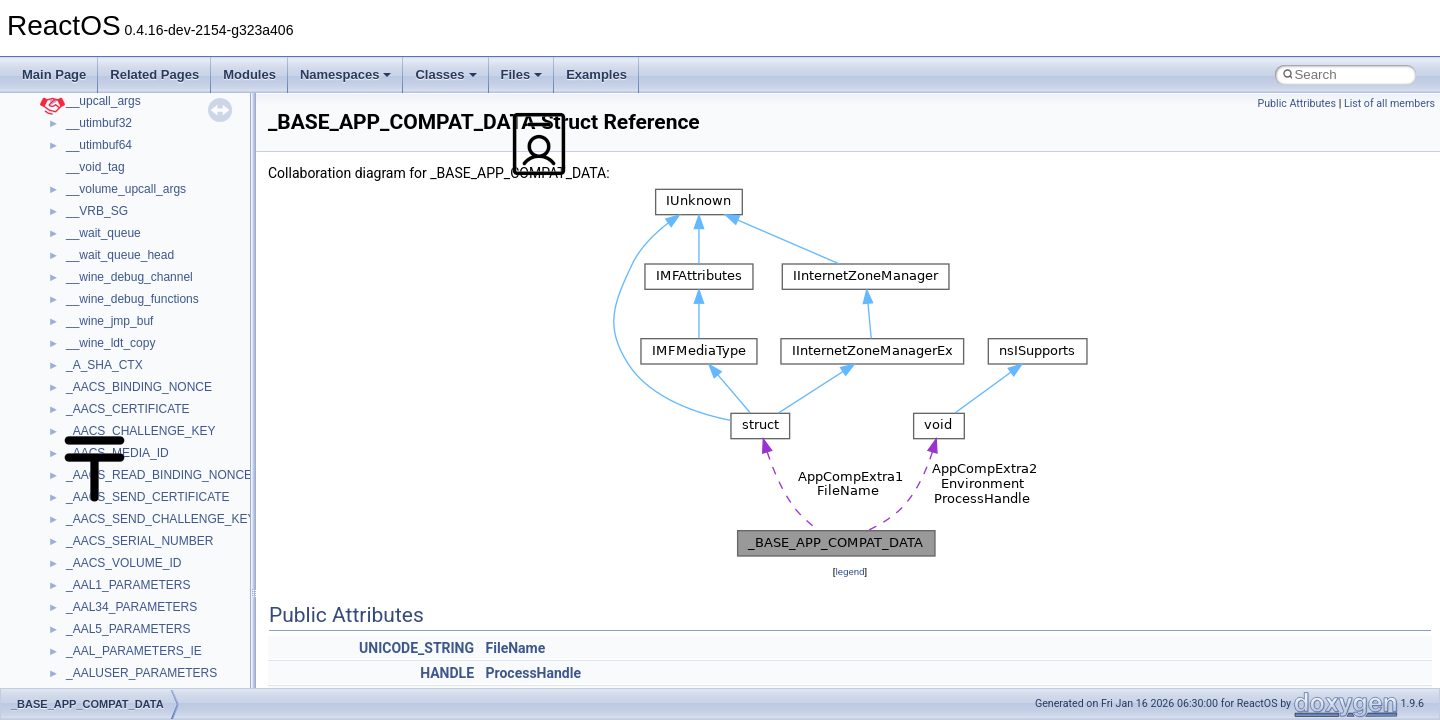 The height and width of the screenshot is (720, 1440). Describe the element at coordinates (94, 467) in the screenshot. I see `indicates kazakhstani tenge currency` at that location.